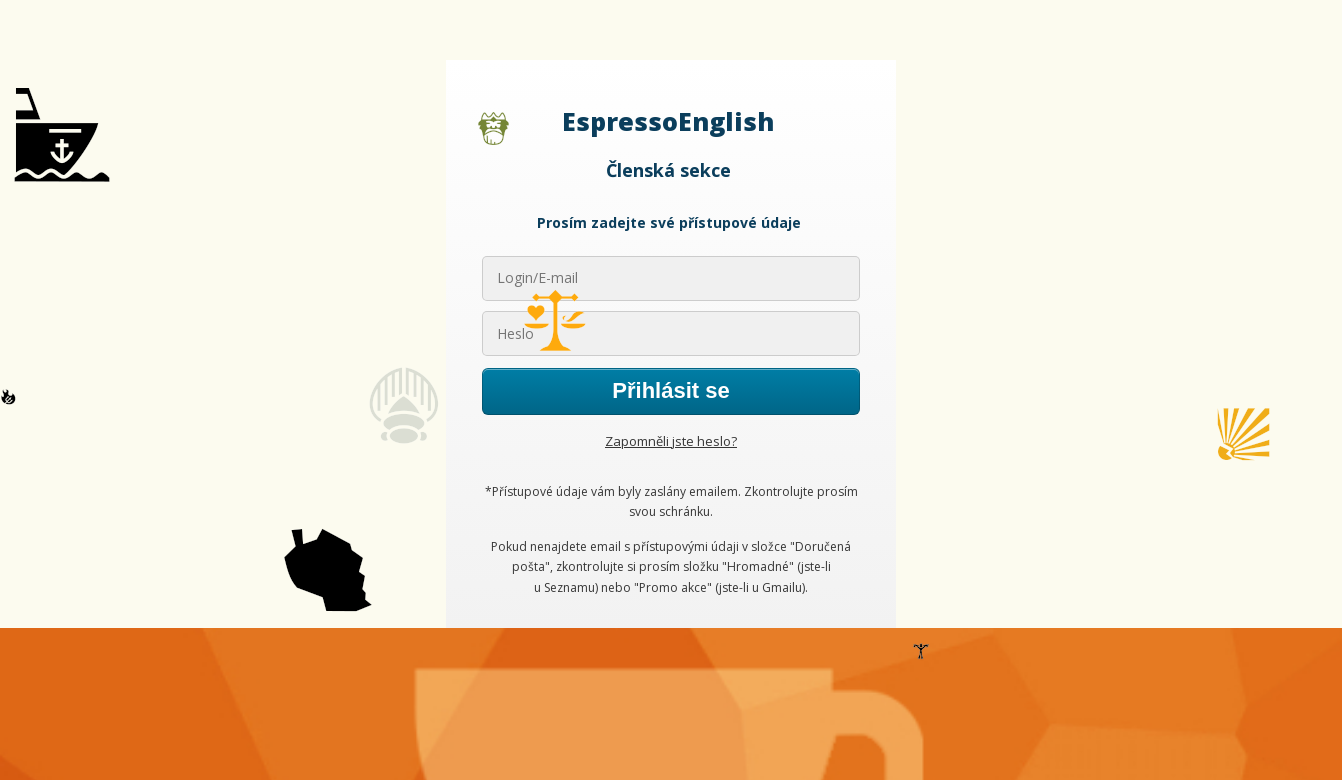 This screenshot has height=780, width=1342. Describe the element at coordinates (328, 570) in the screenshot. I see `select tanzania as your country or region` at that location.